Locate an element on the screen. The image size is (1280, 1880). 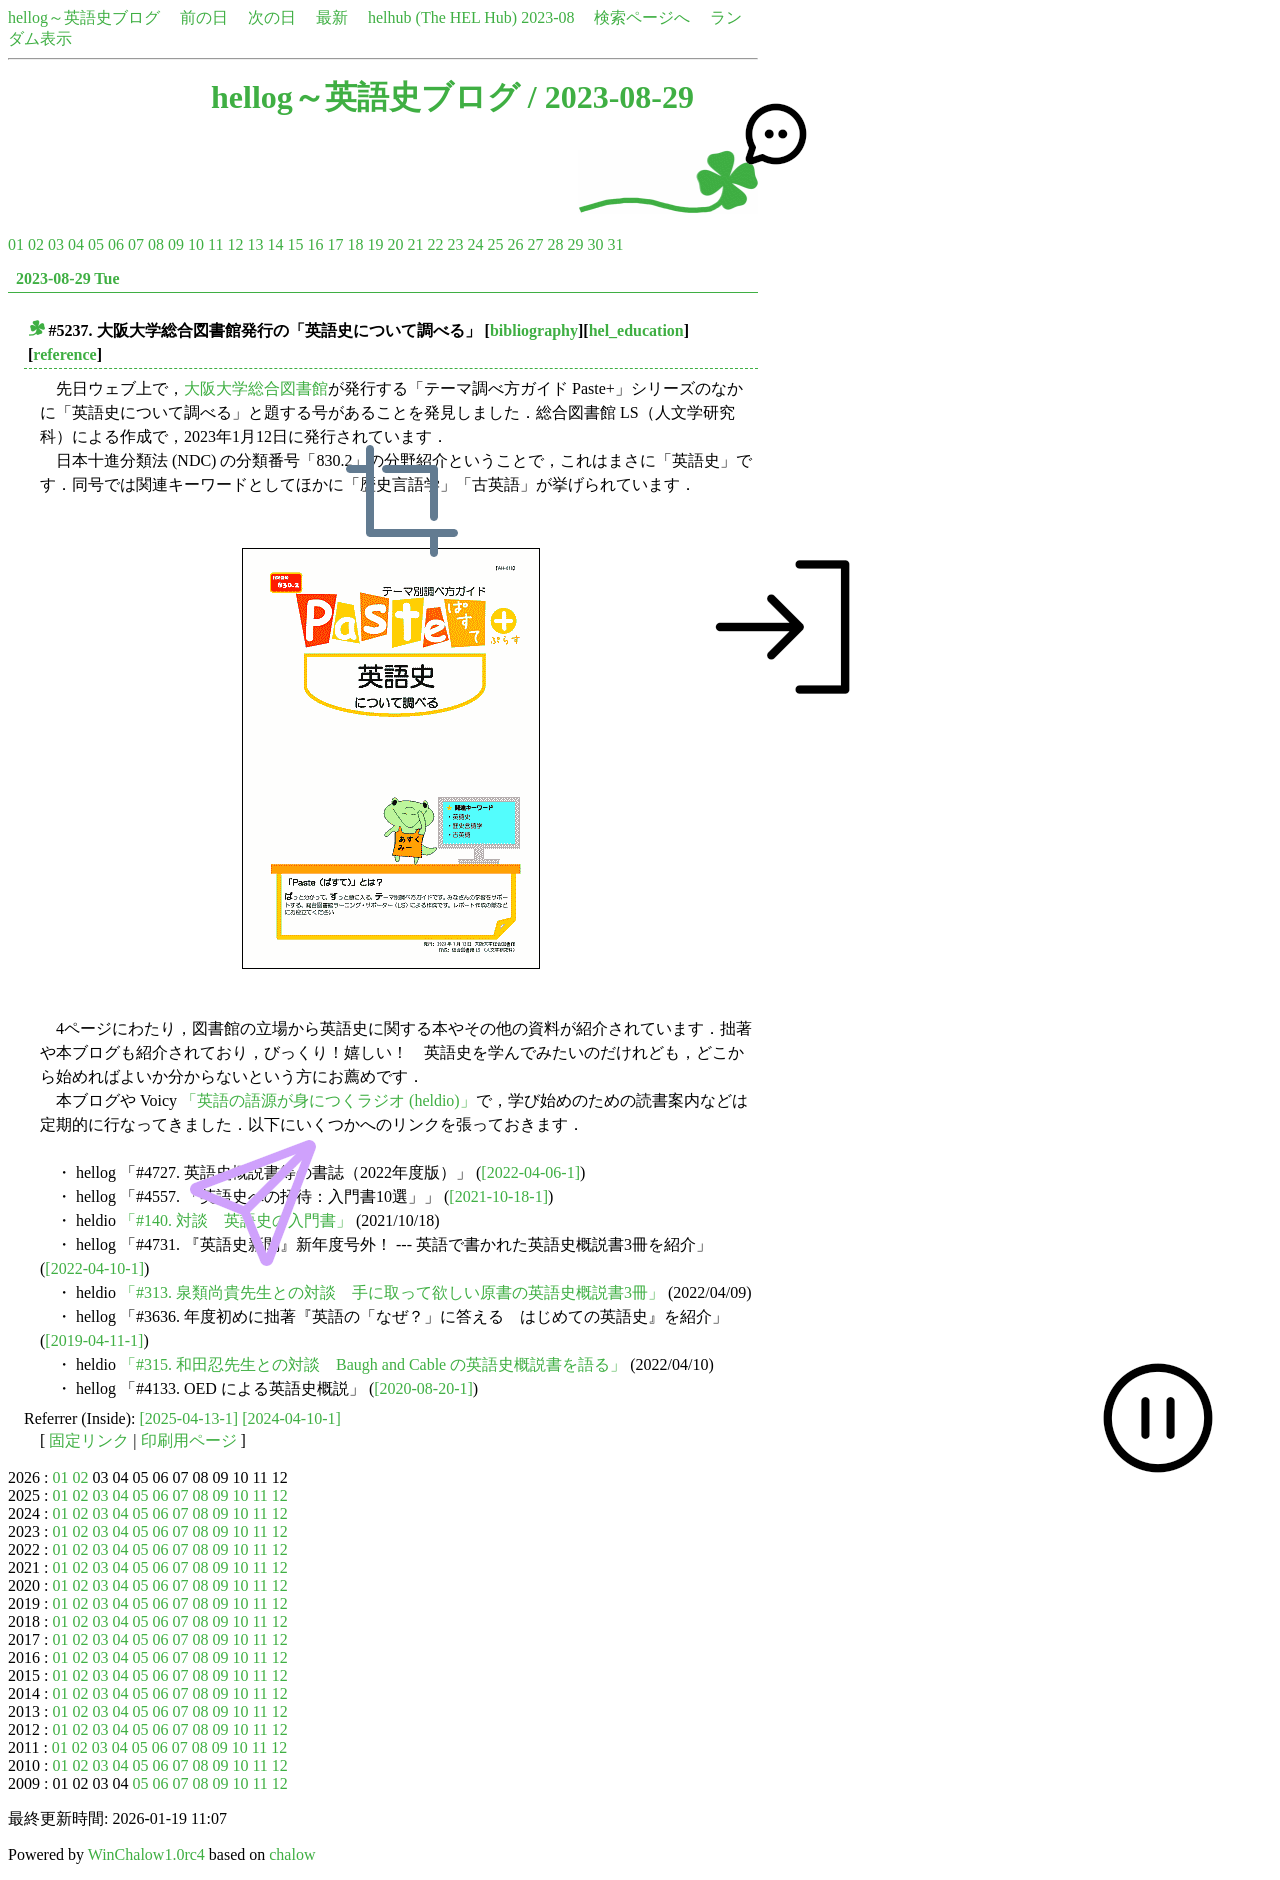
crop an image or photo is located at coordinates (402, 501).